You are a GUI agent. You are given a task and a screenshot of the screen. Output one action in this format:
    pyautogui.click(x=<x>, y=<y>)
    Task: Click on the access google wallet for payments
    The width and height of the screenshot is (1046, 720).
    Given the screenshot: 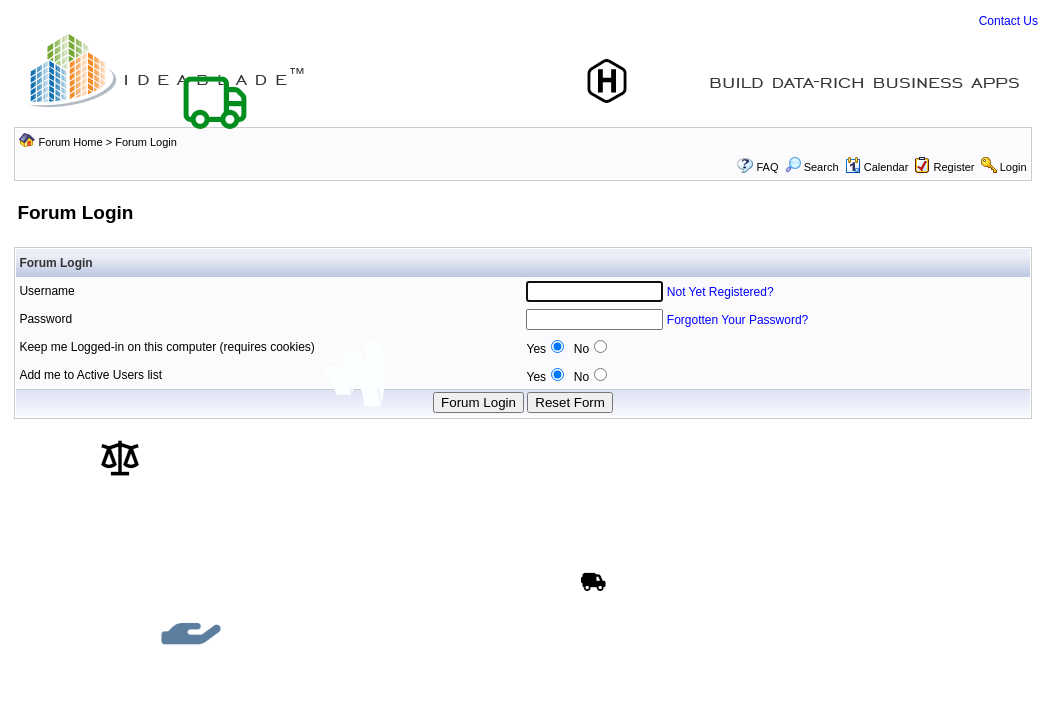 What is the action you would take?
    pyautogui.click(x=354, y=374)
    